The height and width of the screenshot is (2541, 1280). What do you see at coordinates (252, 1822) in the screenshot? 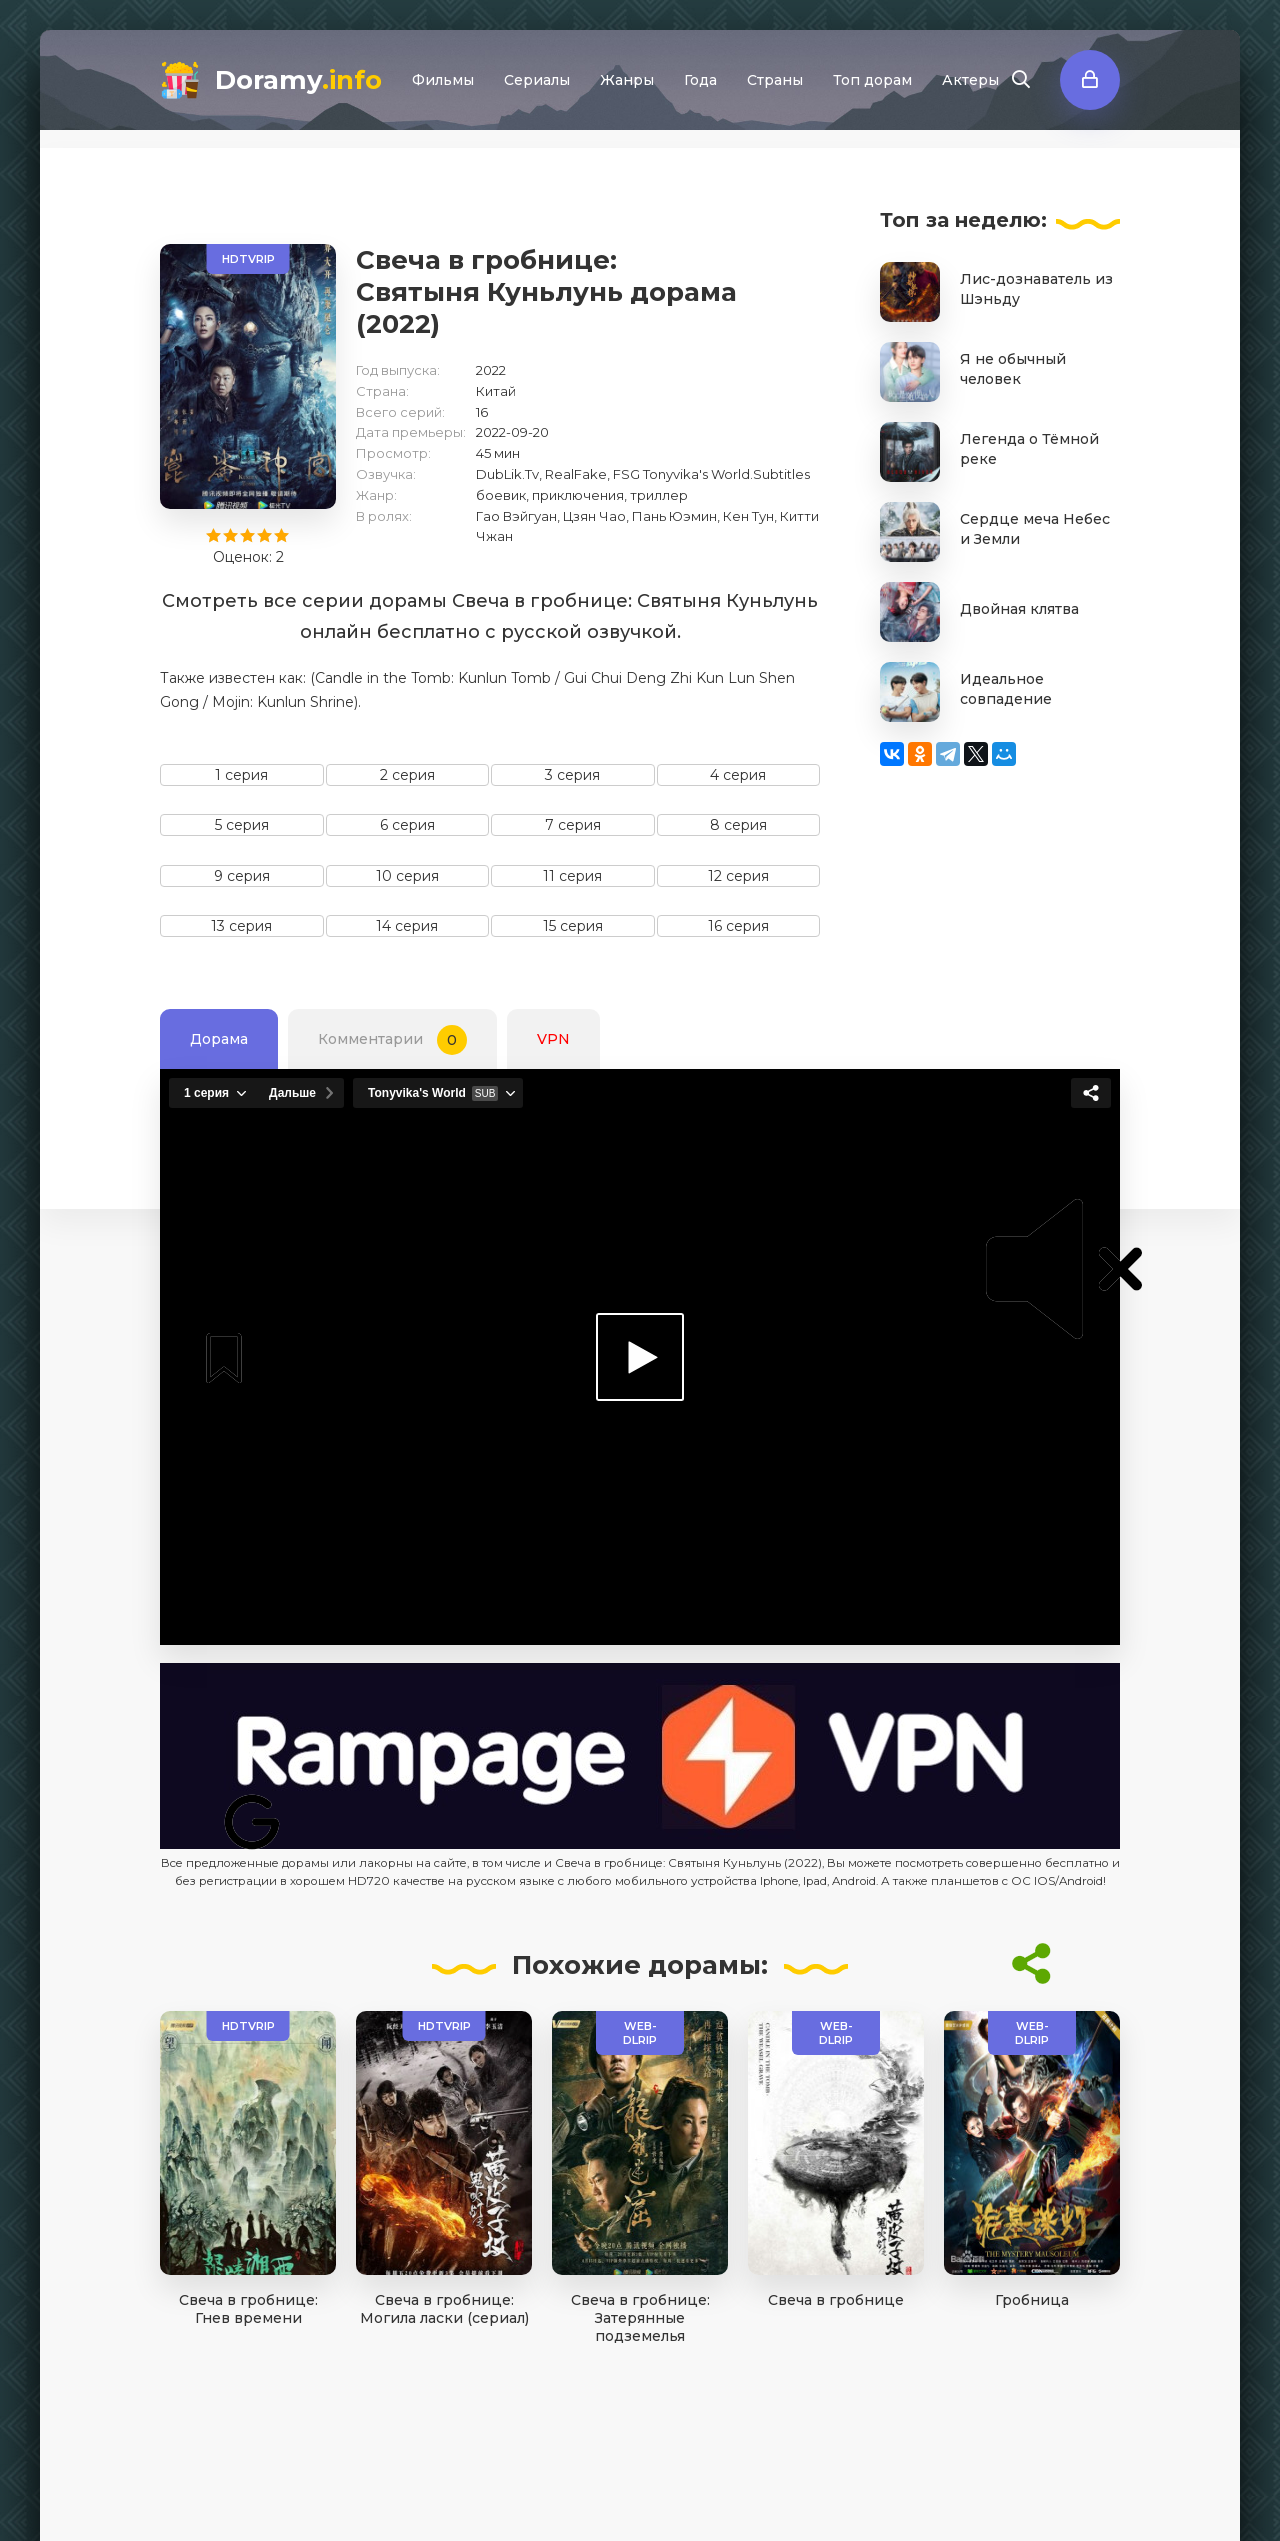
I see `indicates items starting with the letter G` at bounding box center [252, 1822].